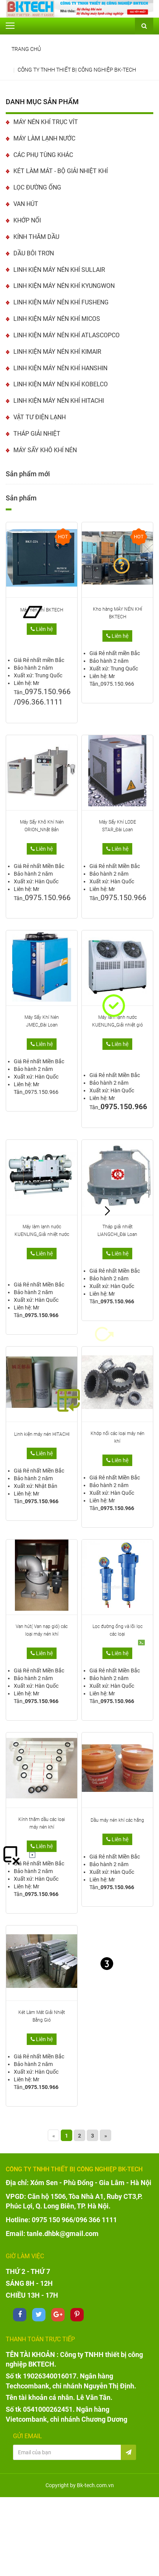  Describe the element at coordinates (141, 1643) in the screenshot. I see `open command line terminal` at that location.